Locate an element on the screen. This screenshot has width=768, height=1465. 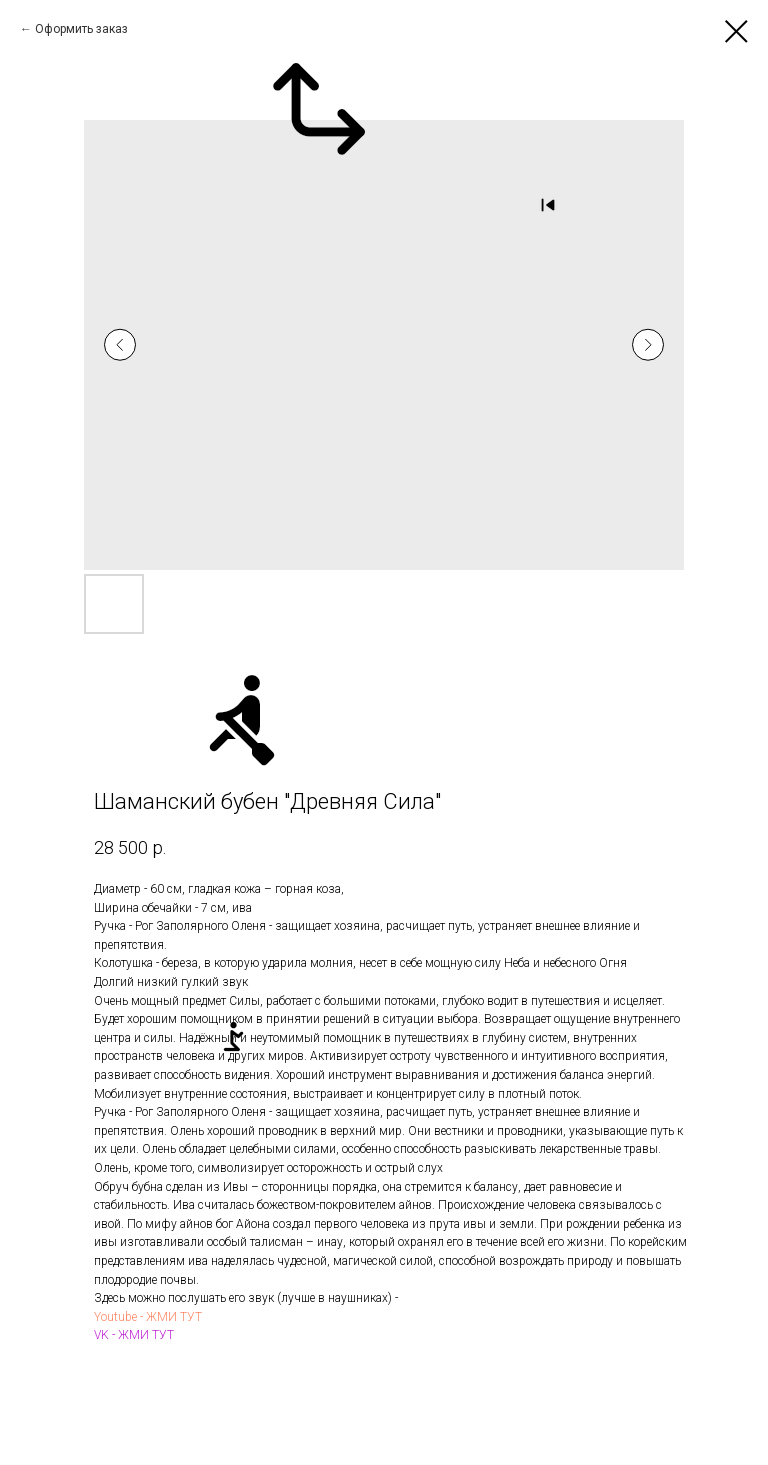
access rowing or kayaking activities is located at coordinates (240, 719).